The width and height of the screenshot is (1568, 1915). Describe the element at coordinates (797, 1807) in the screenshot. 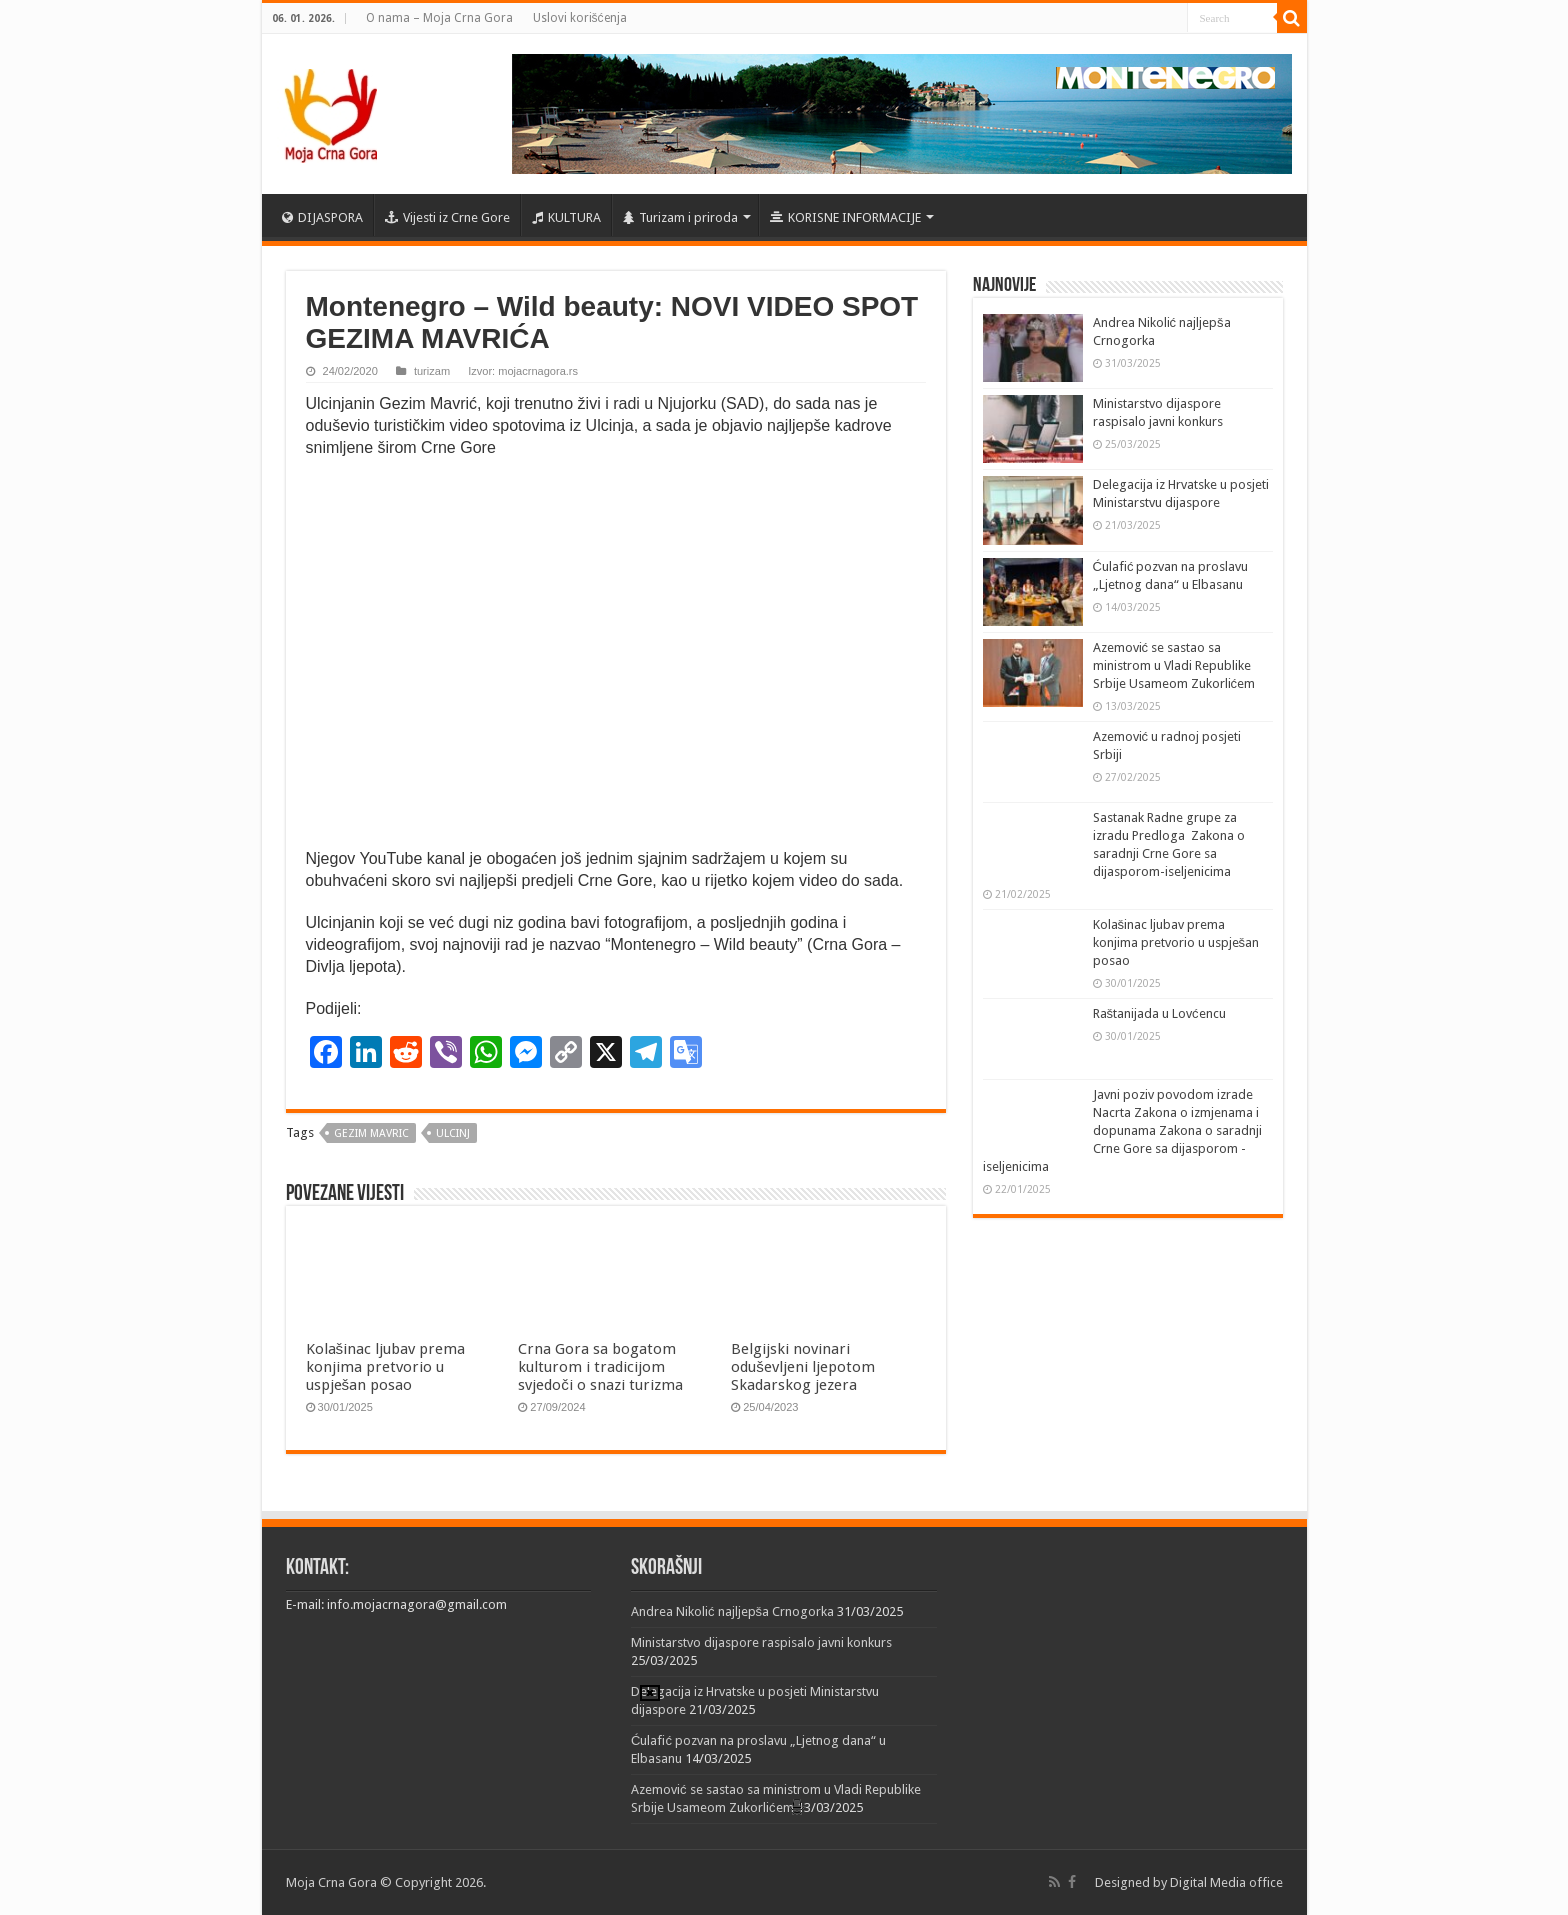

I see `office or workspace settings` at that location.